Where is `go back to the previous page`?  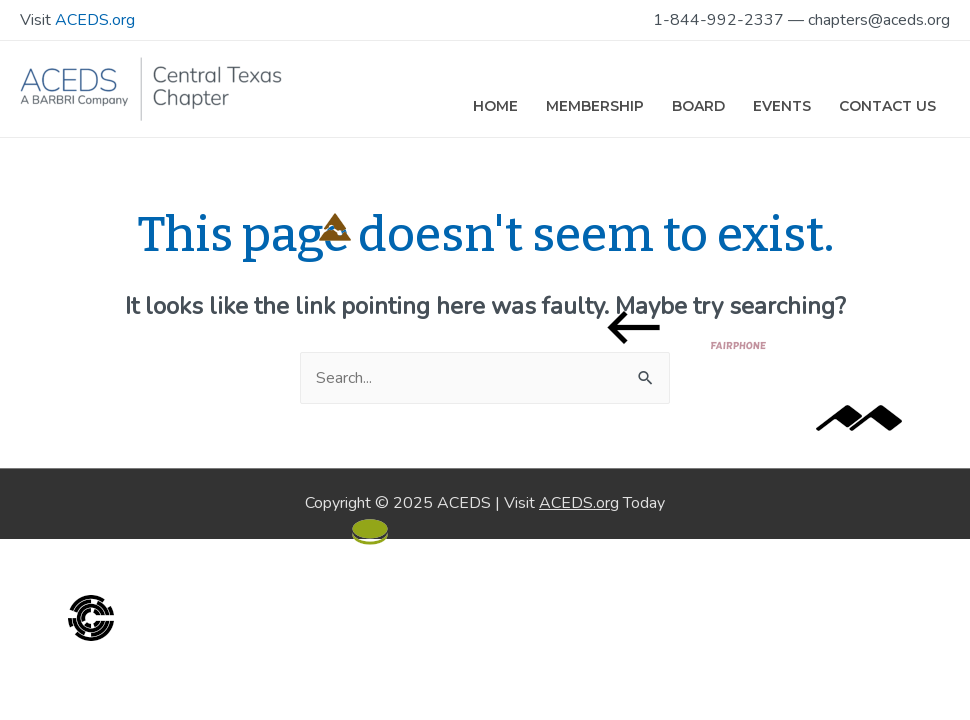
go back to the previous page is located at coordinates (633, 327).